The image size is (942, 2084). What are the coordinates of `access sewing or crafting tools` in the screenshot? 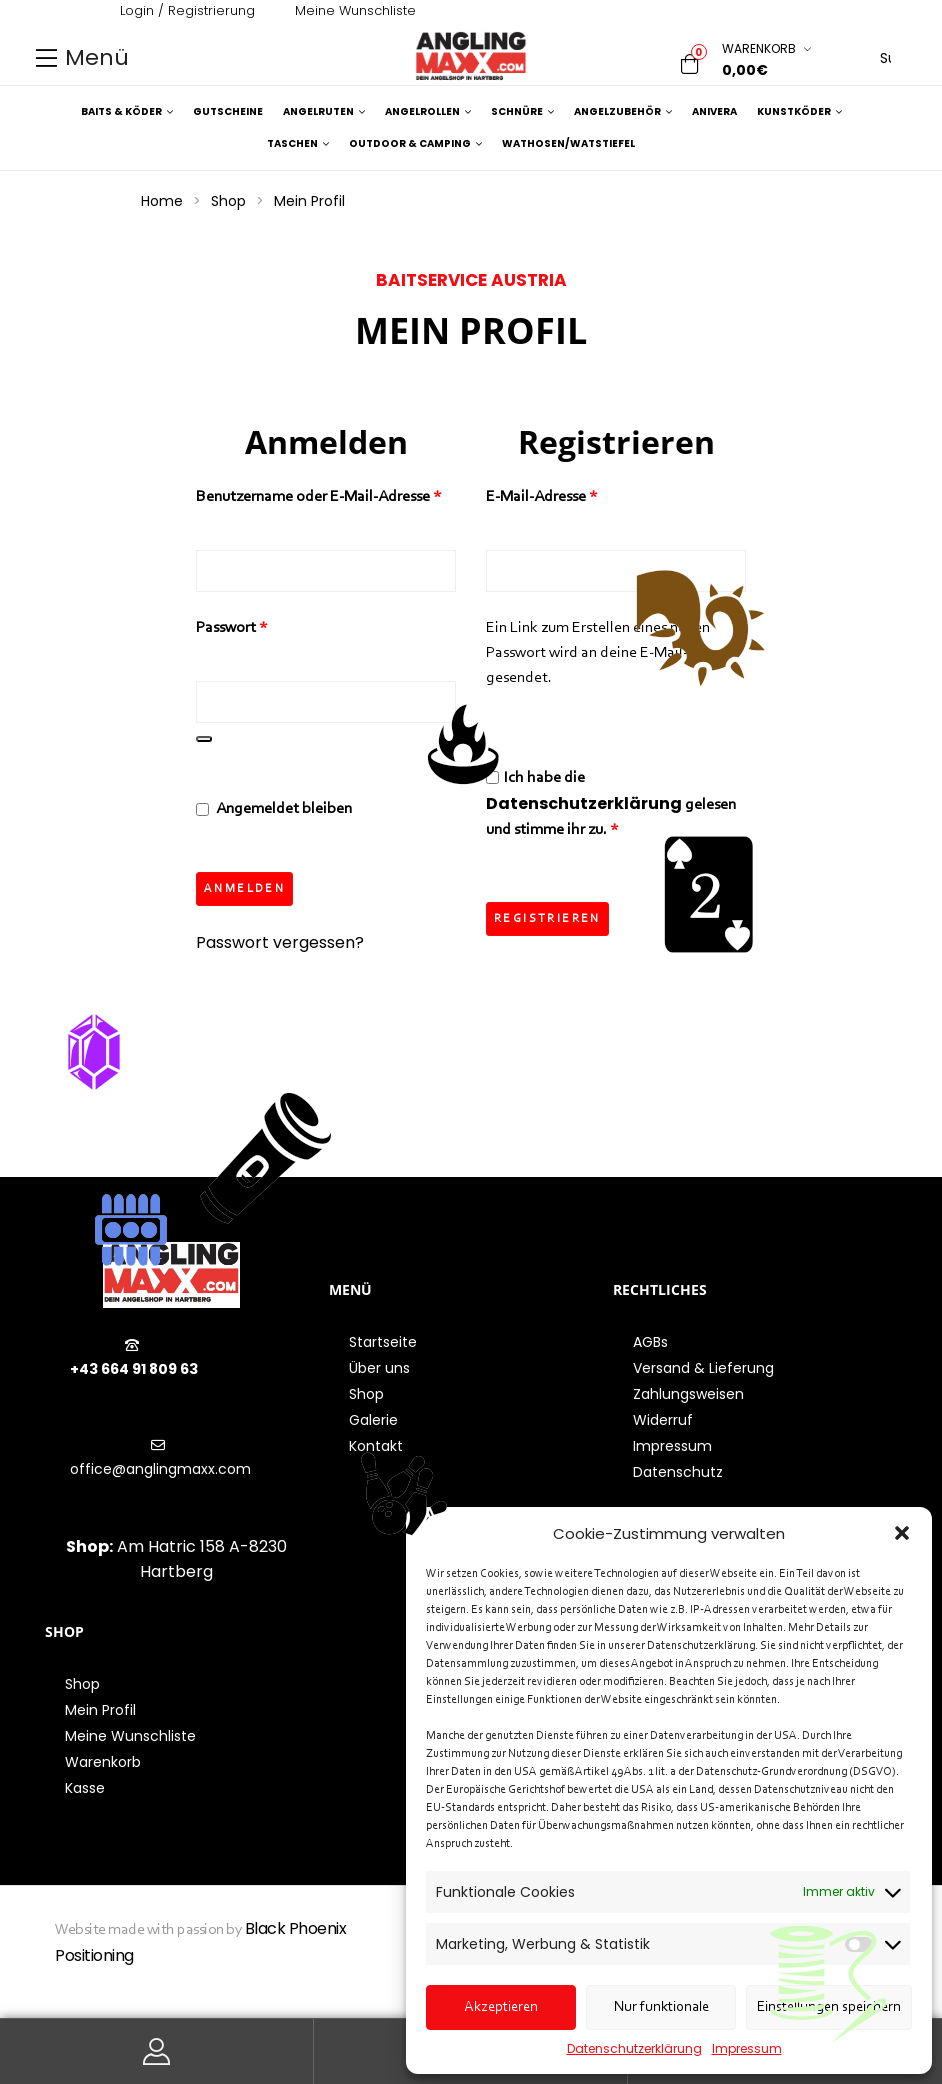 It's located at (828, 1979).